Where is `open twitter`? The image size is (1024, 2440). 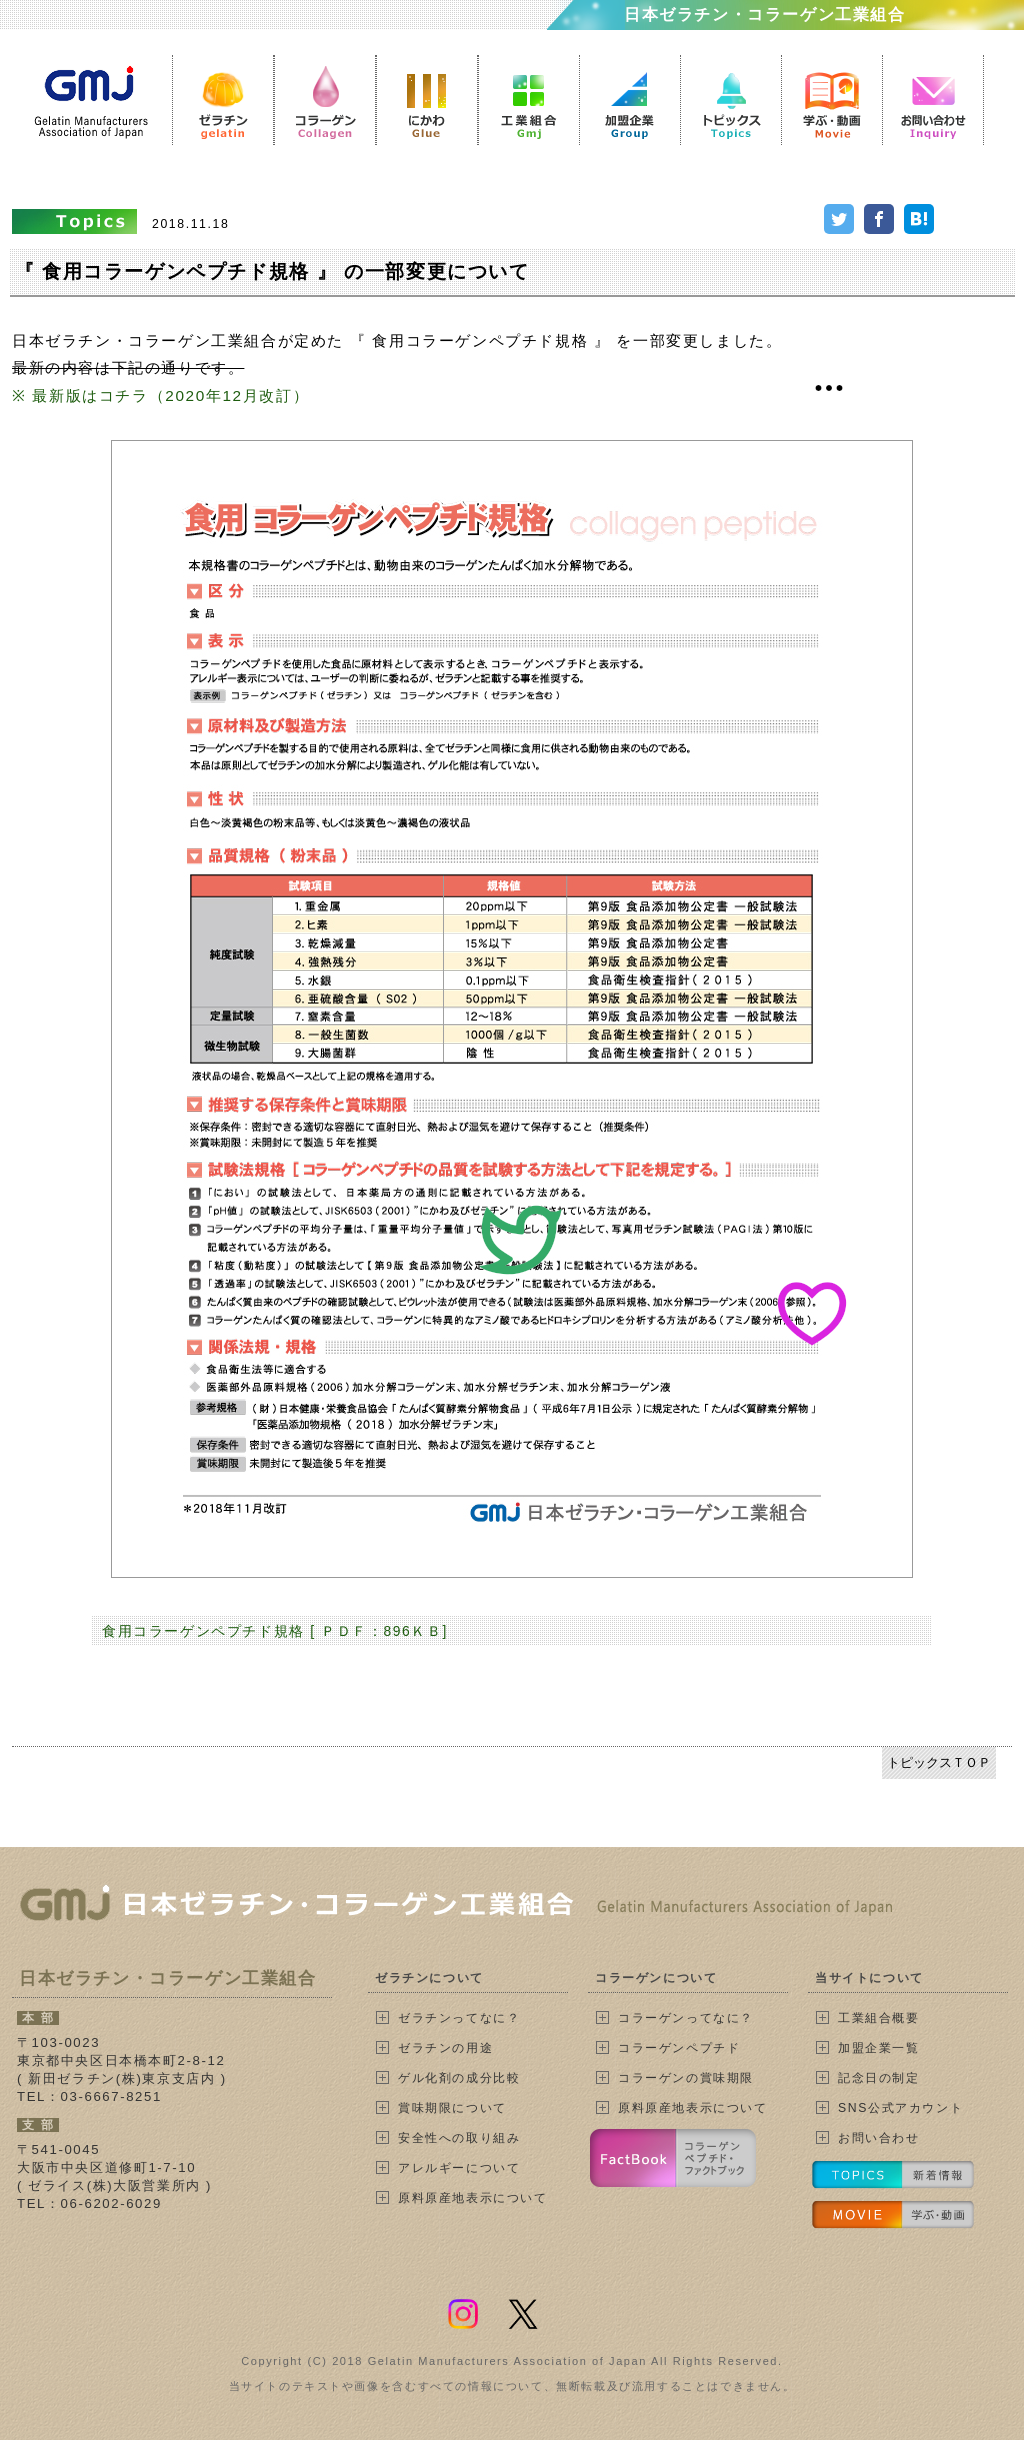 open twitter is located at coordinates (522, 1240).